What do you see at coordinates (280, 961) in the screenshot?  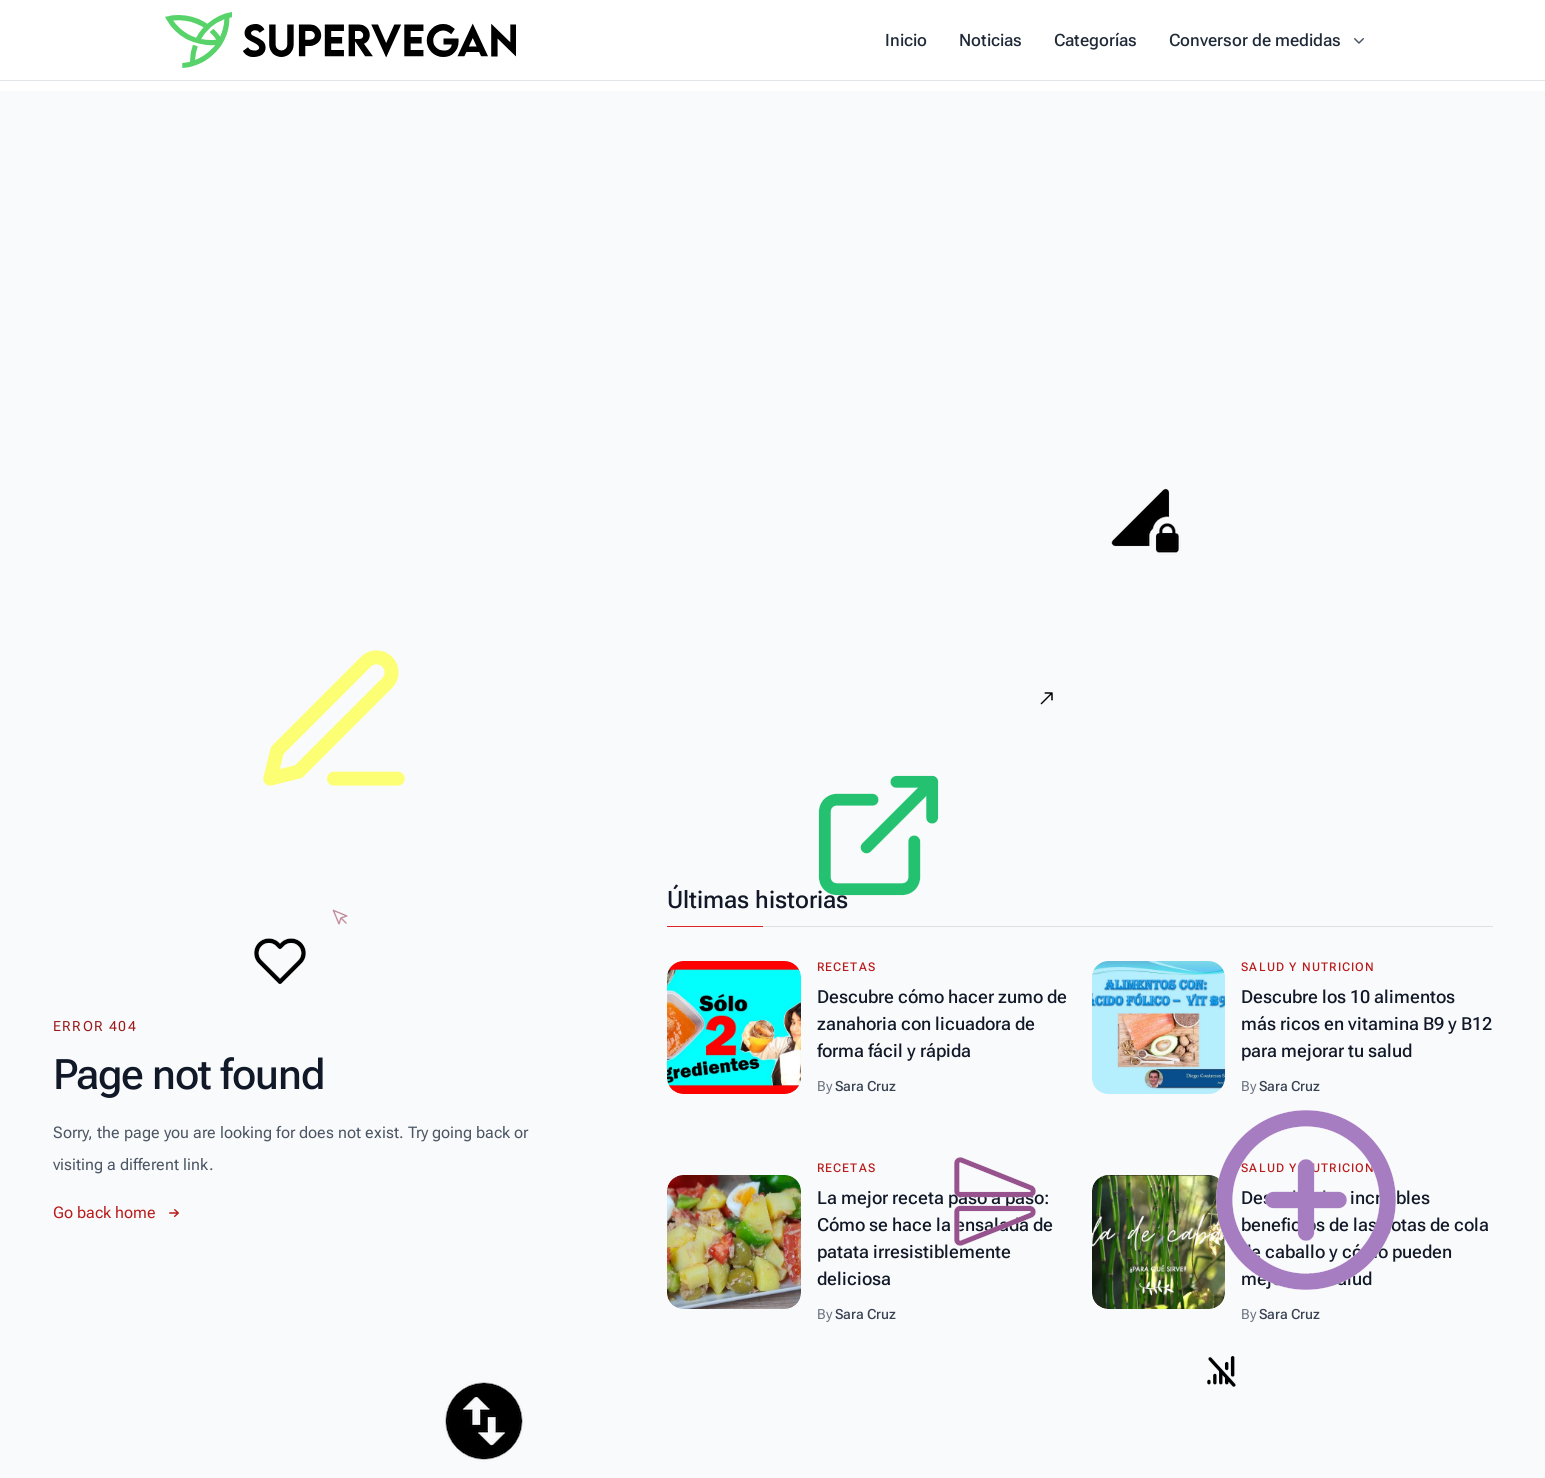 I see `add item to favorites` at bounding box center [280, 961].